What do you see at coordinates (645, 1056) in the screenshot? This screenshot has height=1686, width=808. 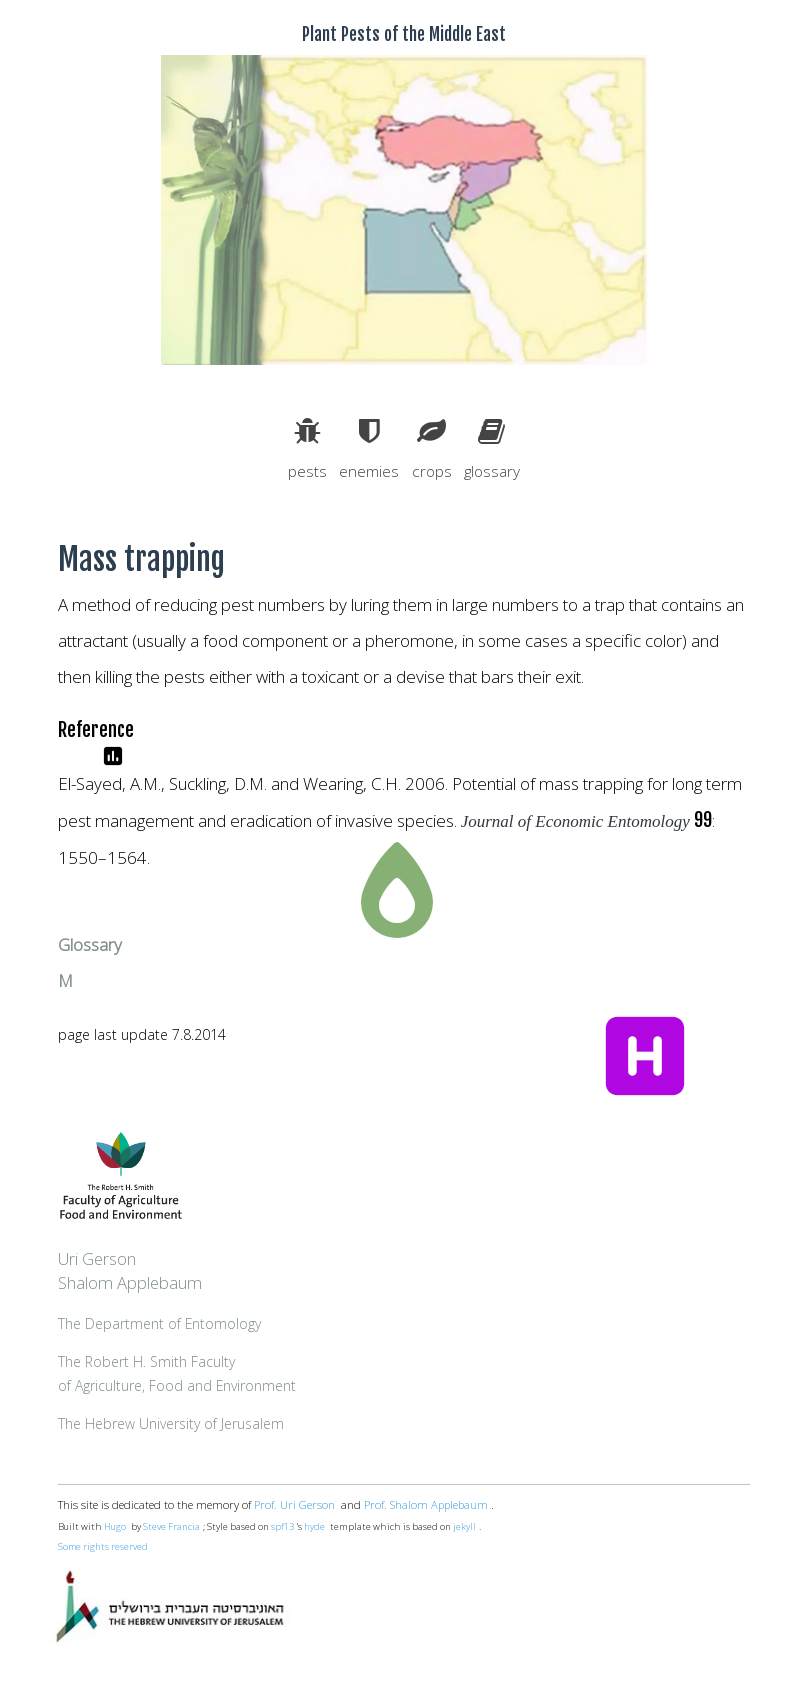 I see `indicates a hospital or medical facility nearby` at bounding box center [645, 1056].